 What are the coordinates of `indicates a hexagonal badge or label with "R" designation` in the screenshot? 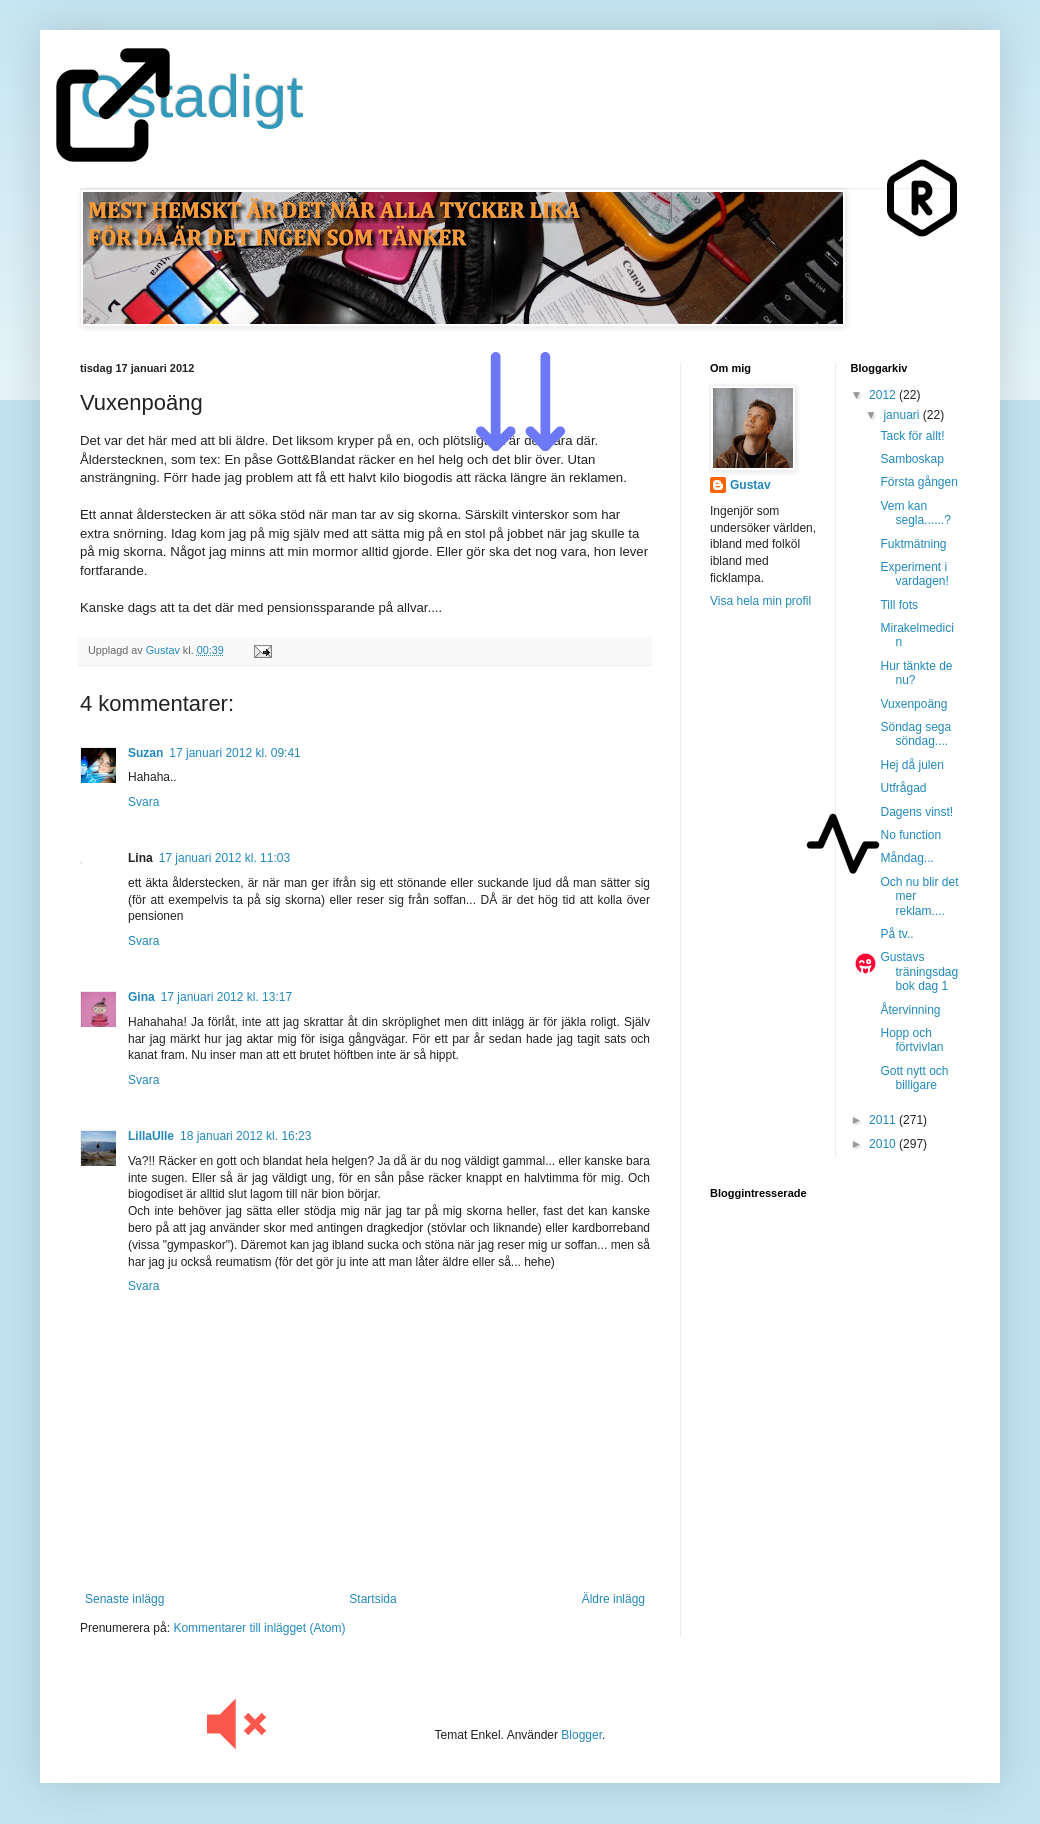 It's located at (922, 198).